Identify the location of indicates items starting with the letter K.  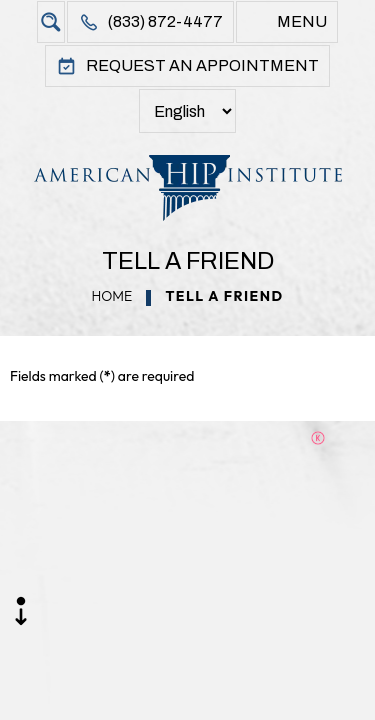
(318, 438).